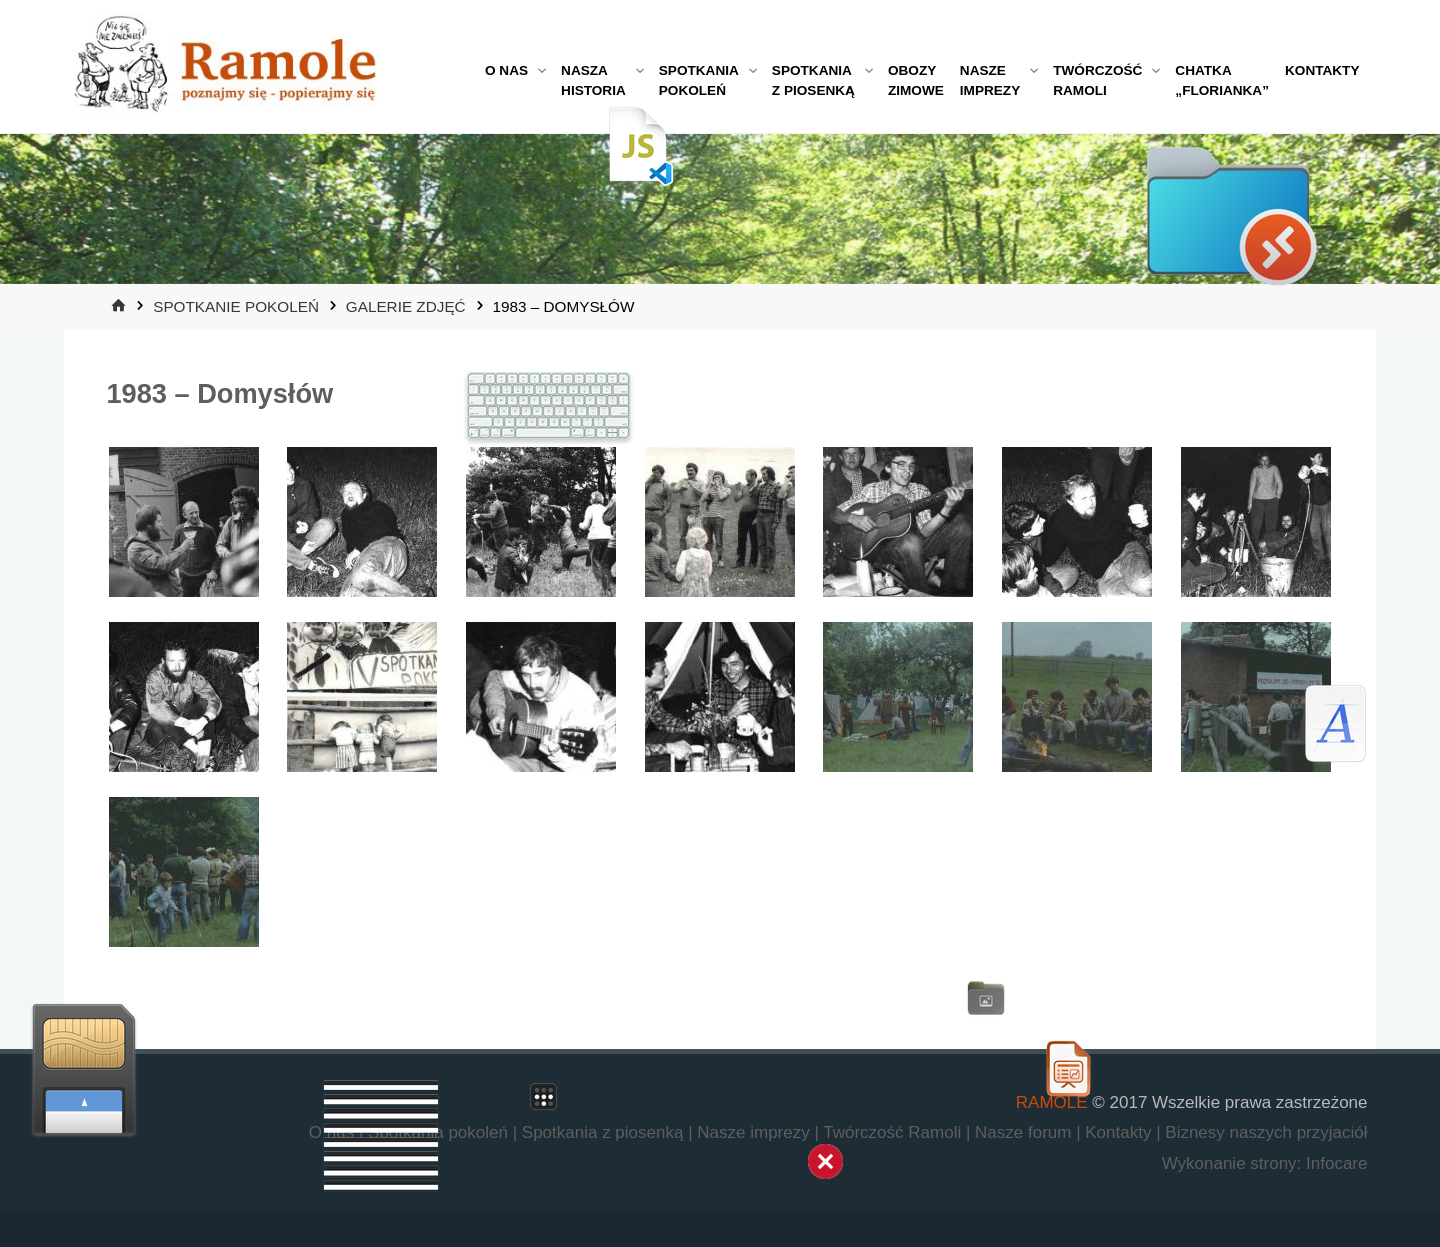 The height and width of the screenshot is (1247, 1440). Describe the element at coordinates (1227, 215) in the screenshot. I see `open folder containing microsoft remote desktop files` at that location.